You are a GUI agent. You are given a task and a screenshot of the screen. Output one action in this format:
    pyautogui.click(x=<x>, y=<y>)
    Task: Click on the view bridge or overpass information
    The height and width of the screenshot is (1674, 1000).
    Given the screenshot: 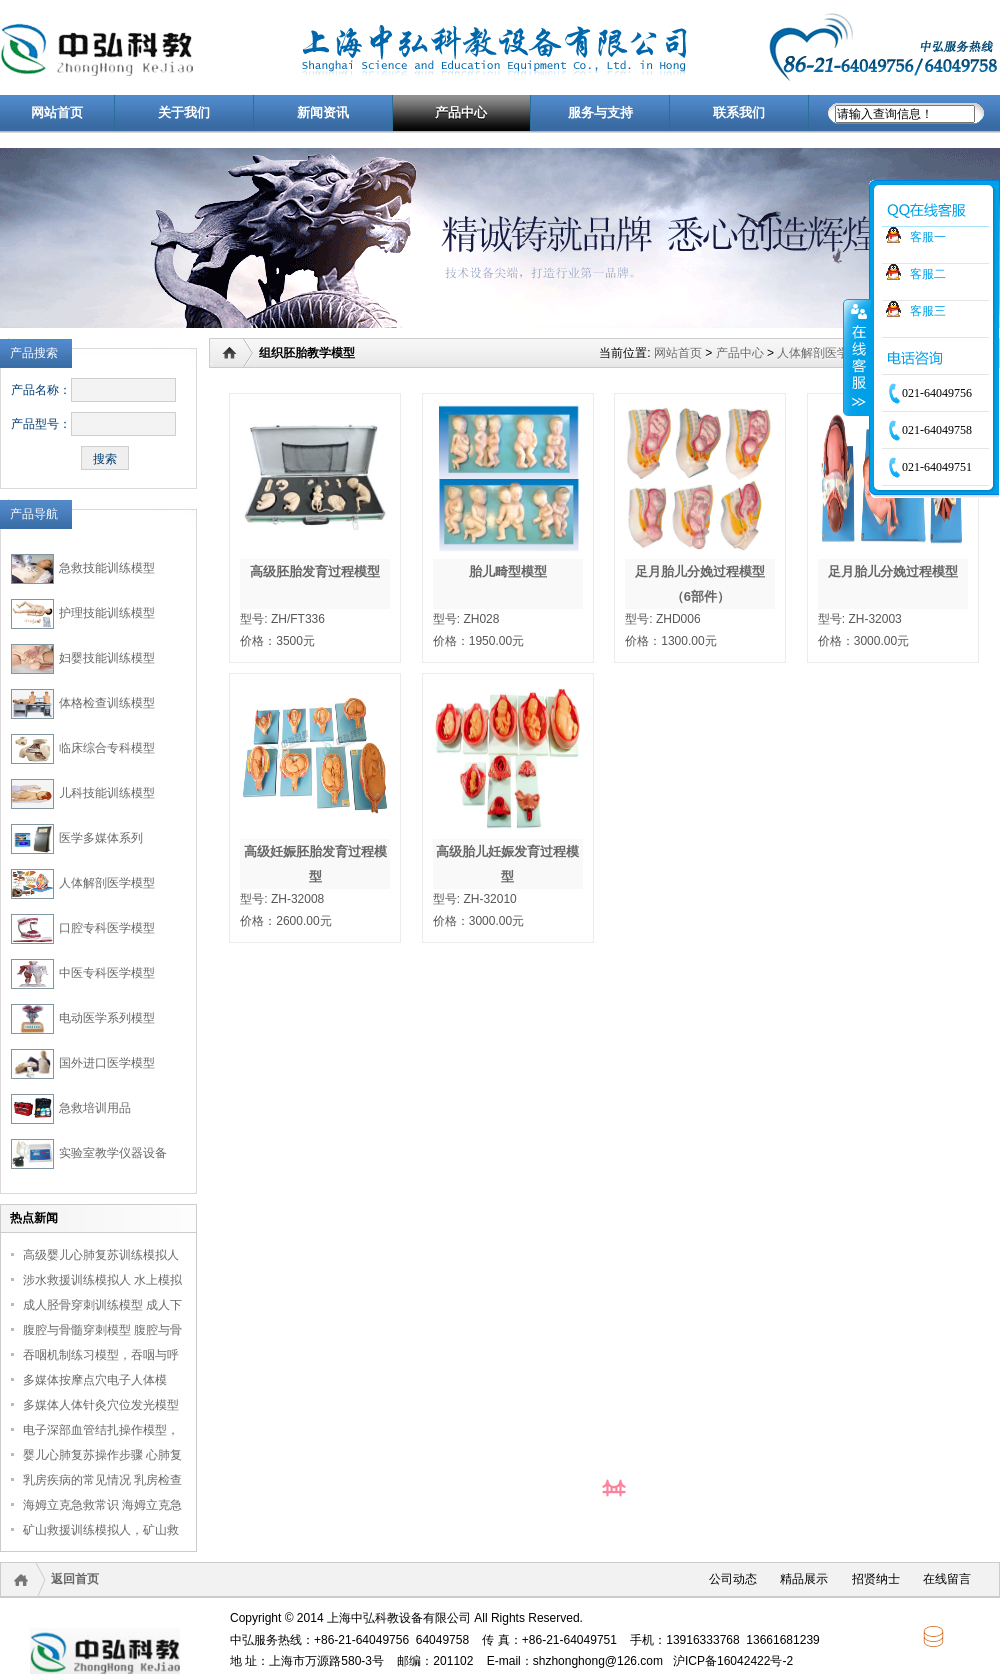 What is the action you would take?
    pyautogui.click(x=614, y=1488)
    